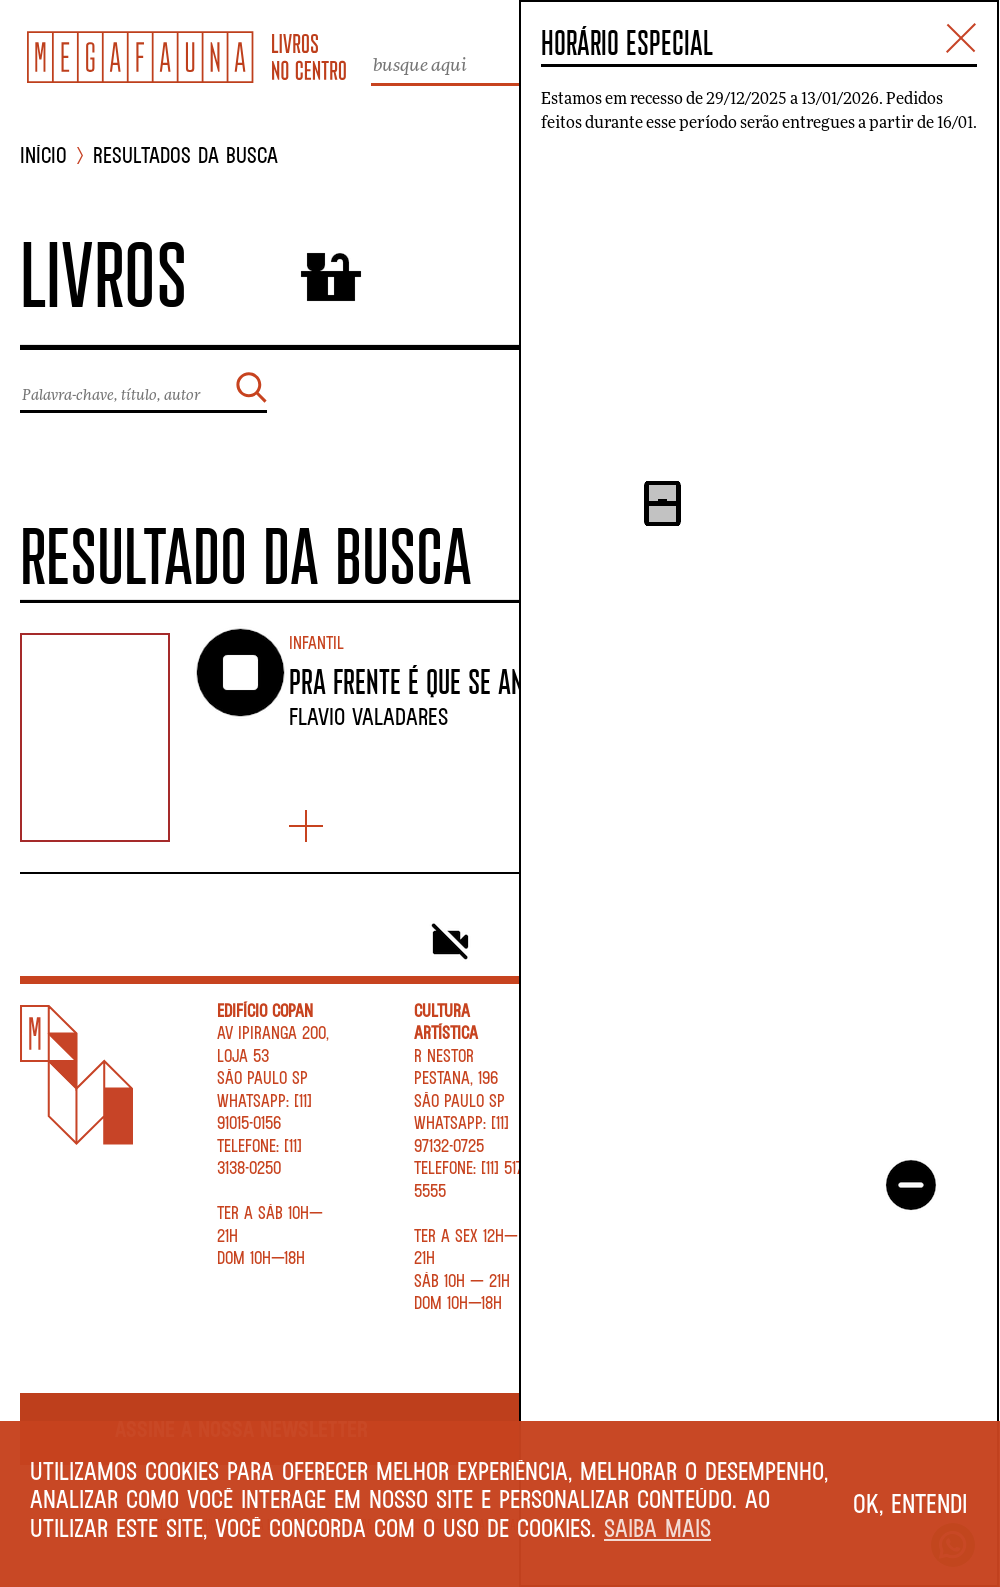  Describe the element at coordinates (331, 277) in the screenshot. I see `browse kitchen countertop options` at that location.